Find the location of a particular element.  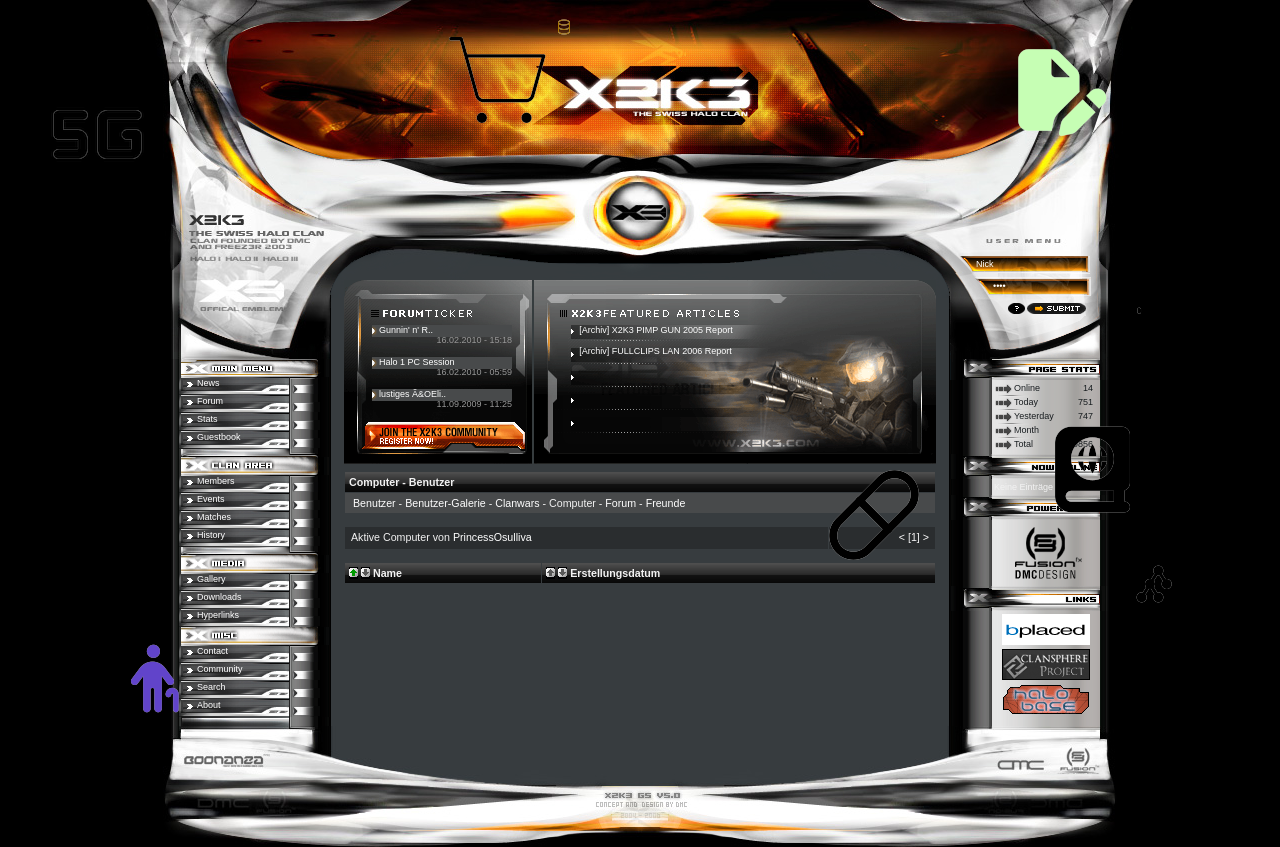

edit this document is located at coordinates (1059, 90).